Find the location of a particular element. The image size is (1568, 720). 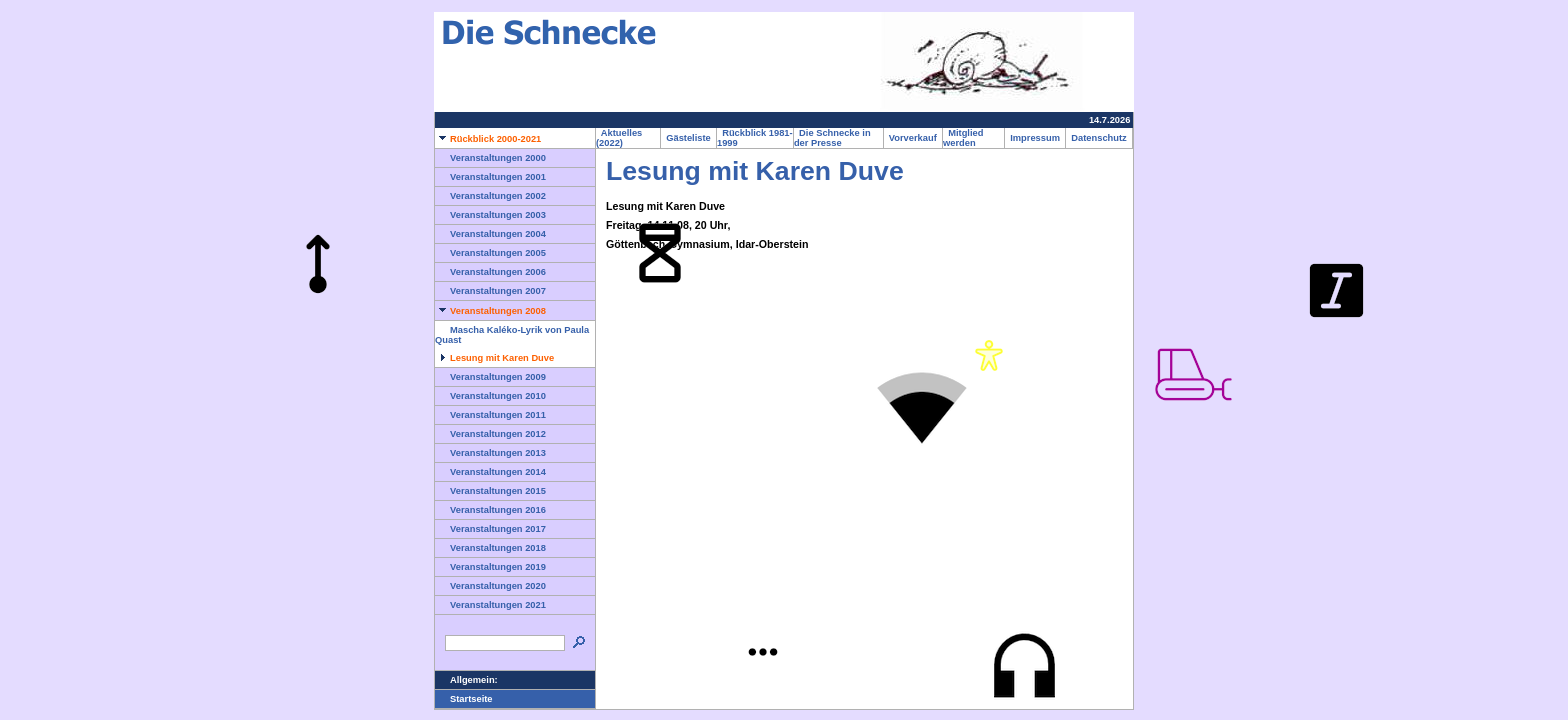

scroll to top of page is located at coordinates (318, 264).